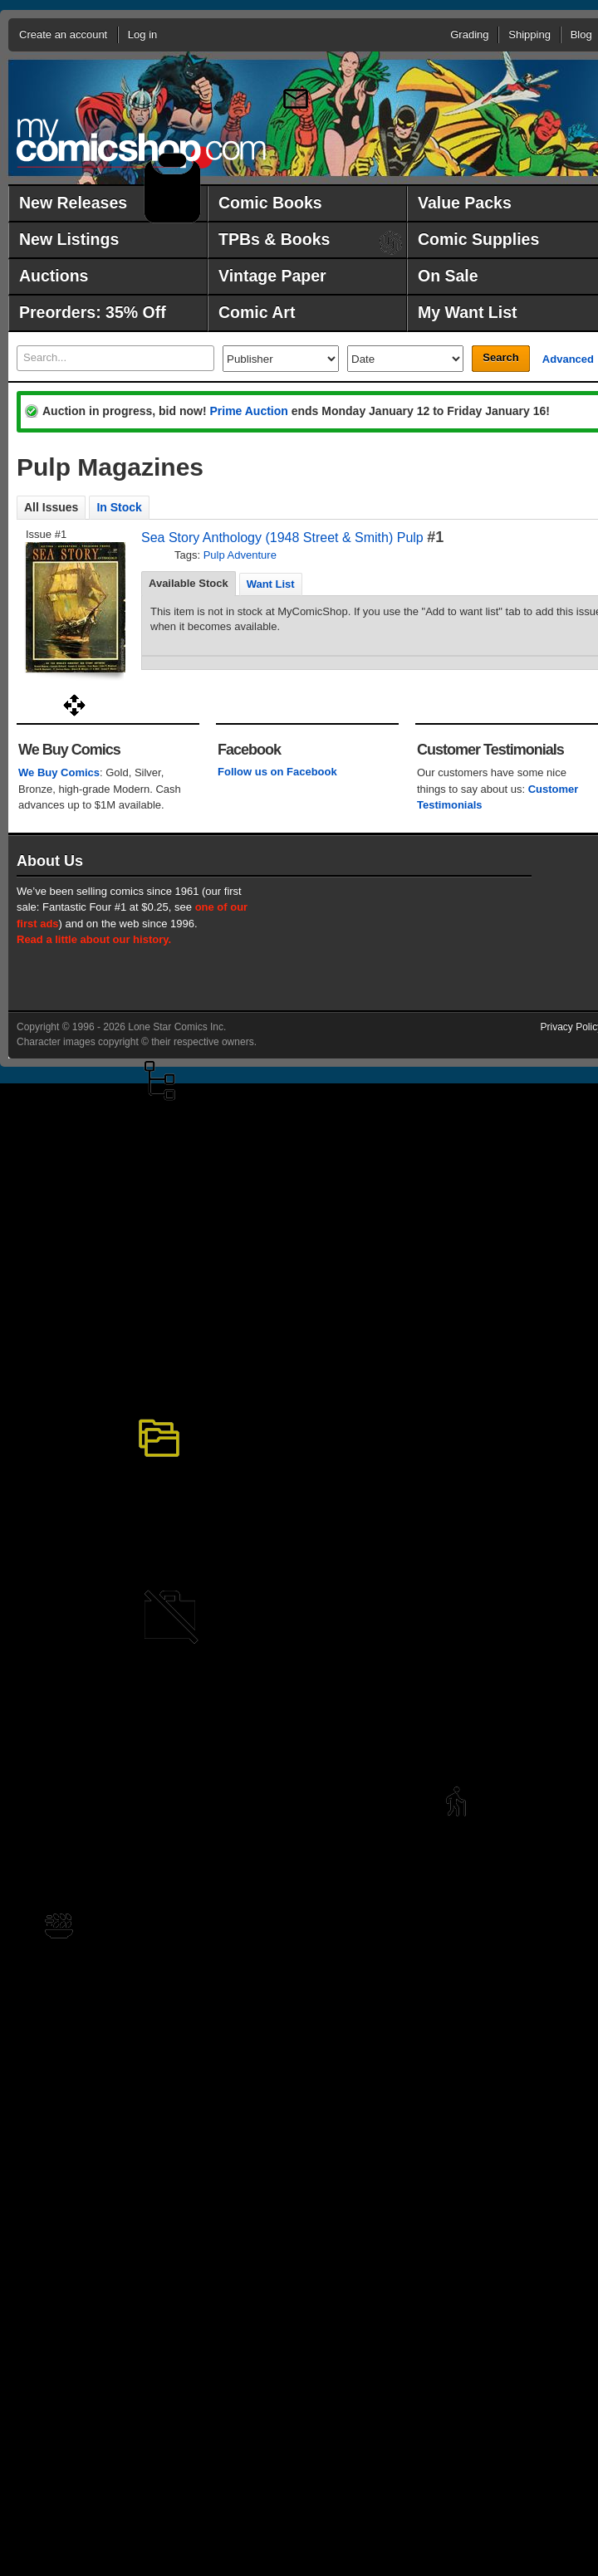 This screenshot has width=598, height=2576. I want to click on access project submodules, so click(159, 1436).